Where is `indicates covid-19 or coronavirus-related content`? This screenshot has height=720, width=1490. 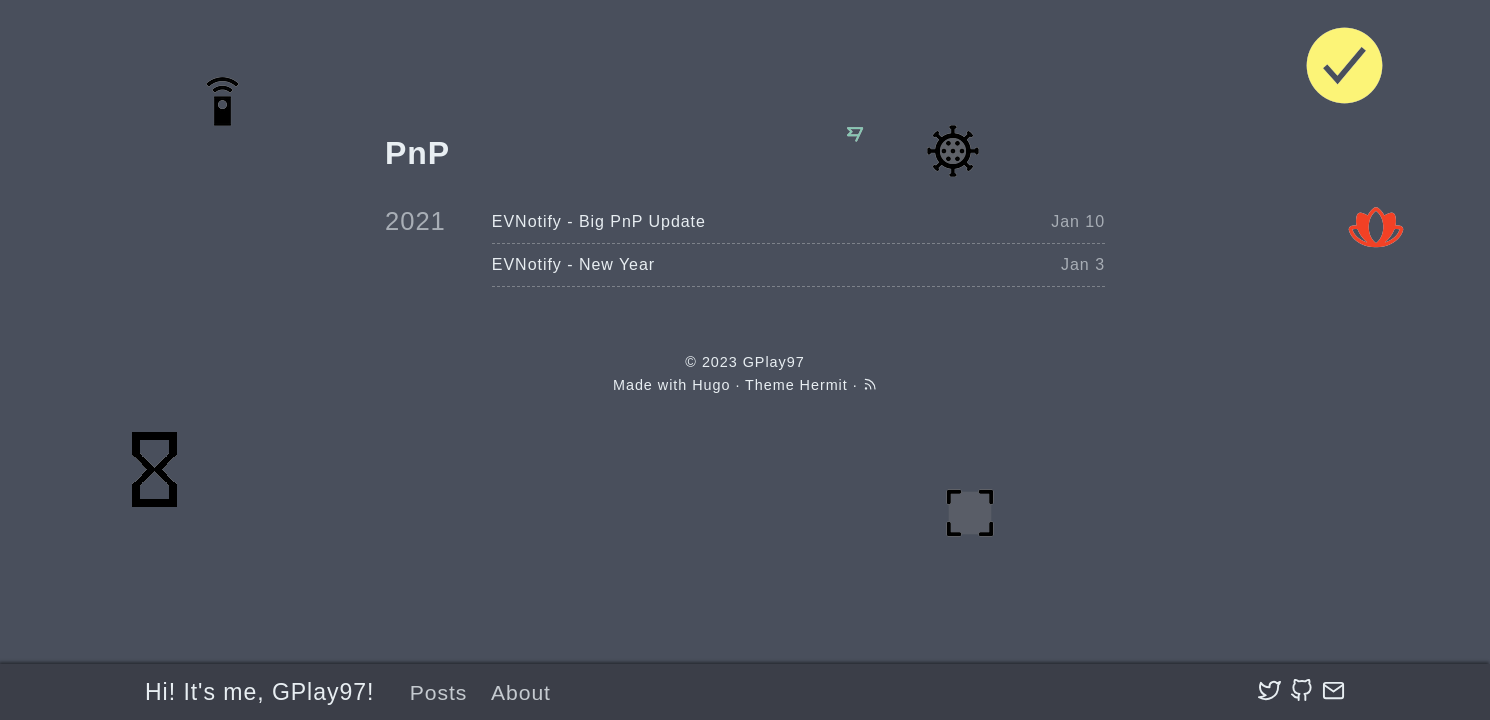
indicates covid-19 or coronavirus-related content is located at coordinates (953, 151).